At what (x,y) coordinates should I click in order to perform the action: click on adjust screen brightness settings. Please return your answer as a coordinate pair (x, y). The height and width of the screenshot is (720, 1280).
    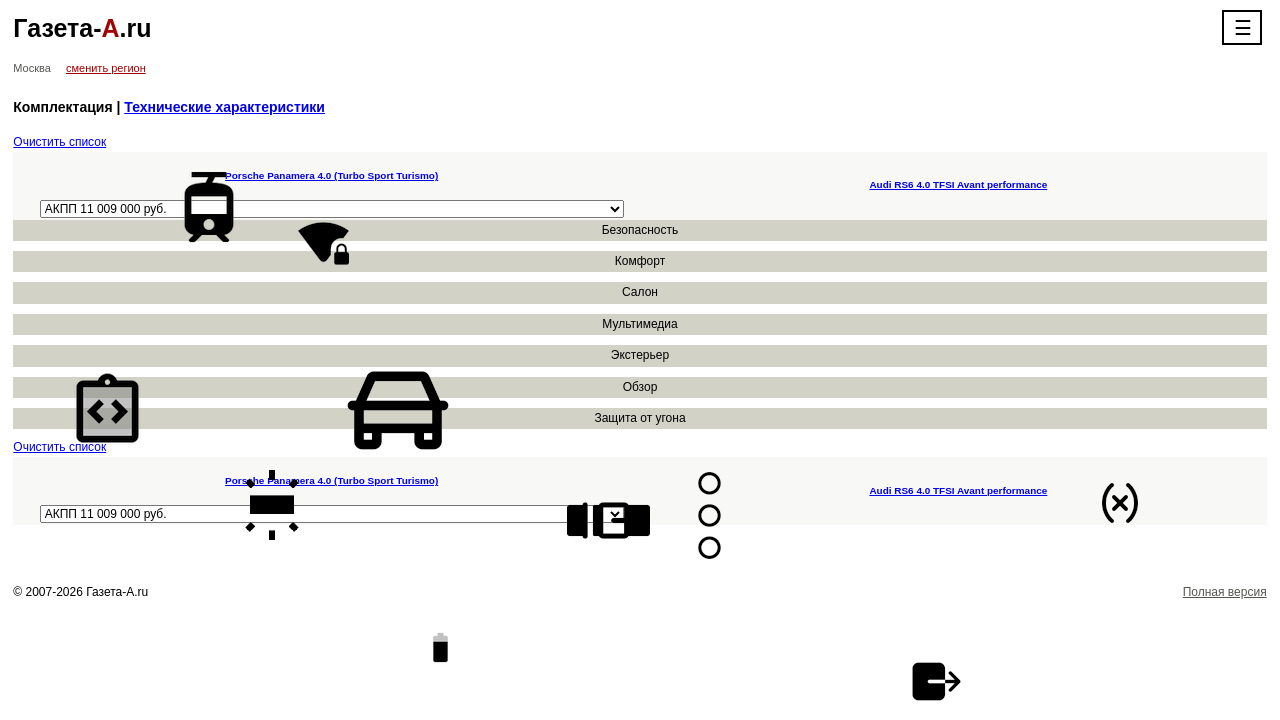
    Looking at the image, I should click on (272, 505).